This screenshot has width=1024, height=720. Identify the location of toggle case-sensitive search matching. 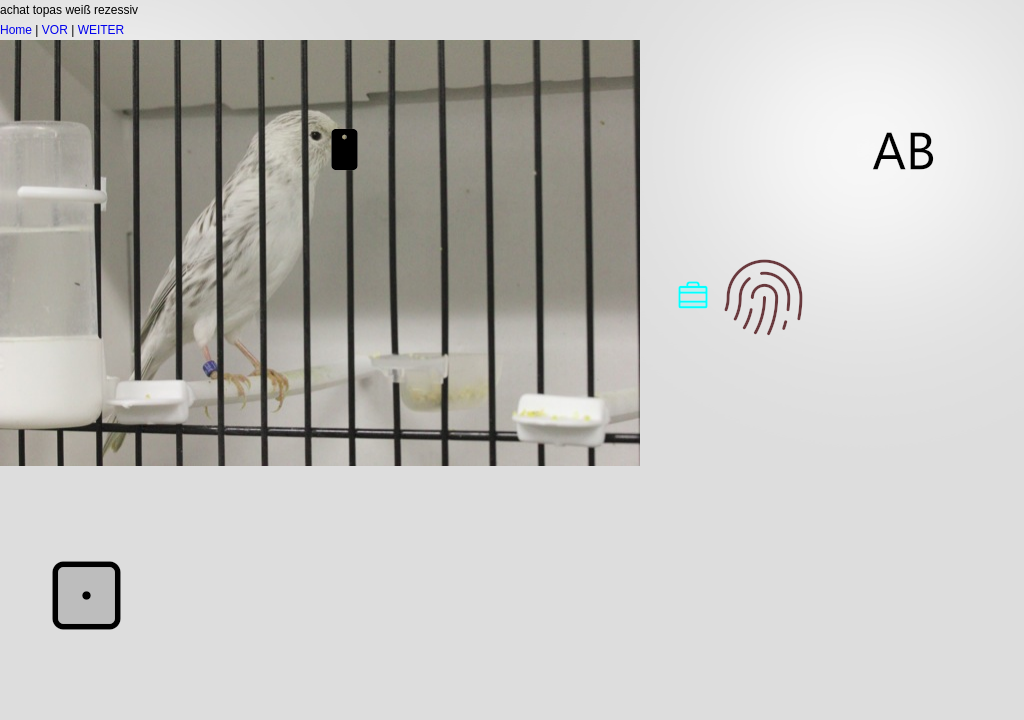
(903, 155).